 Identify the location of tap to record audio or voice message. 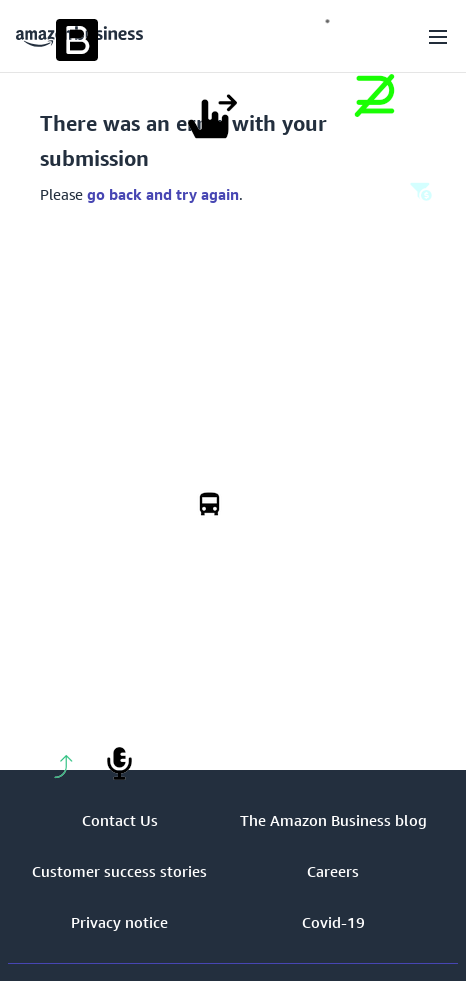
(119, 763).